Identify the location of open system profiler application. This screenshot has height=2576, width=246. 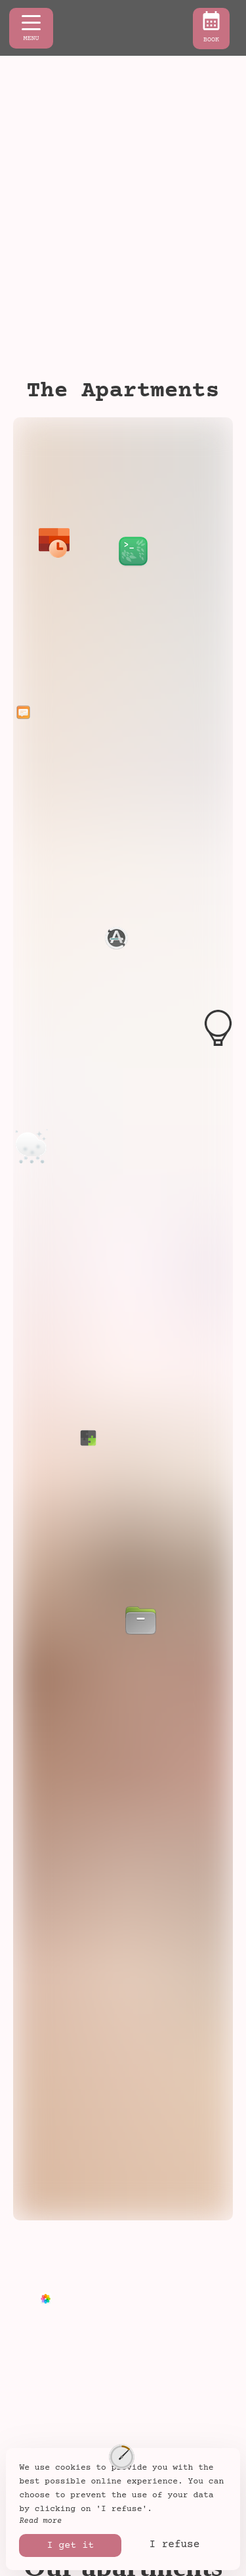
(121, 2457).